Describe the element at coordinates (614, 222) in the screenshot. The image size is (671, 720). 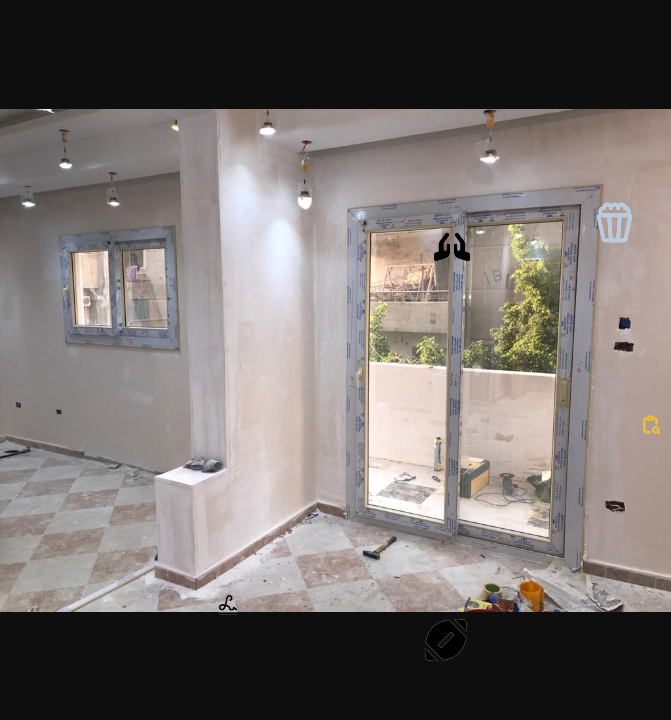
I see `access movies or entertainment content` at that location.